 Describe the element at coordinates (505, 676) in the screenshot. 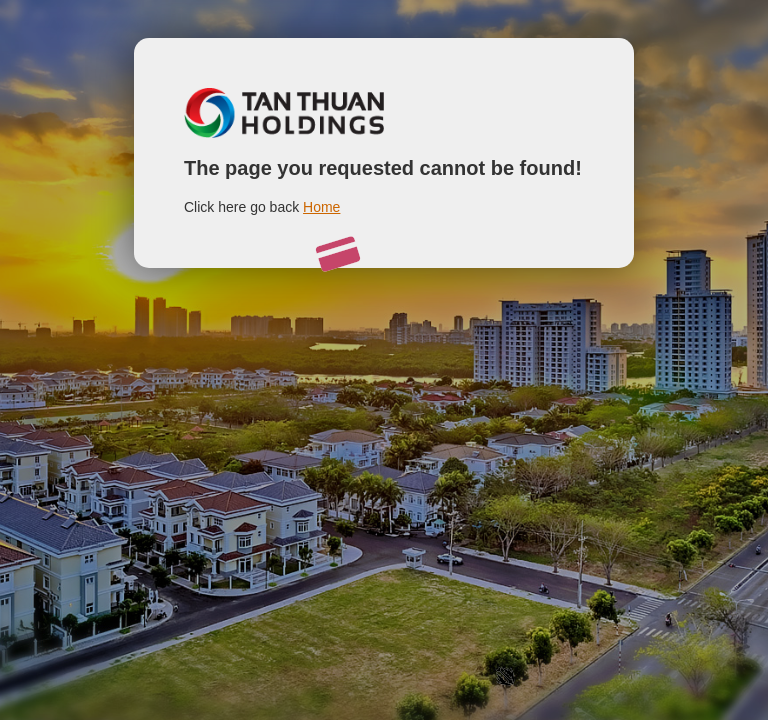

I see `indicates a swift or speed-enhanced attack ability` at that location.